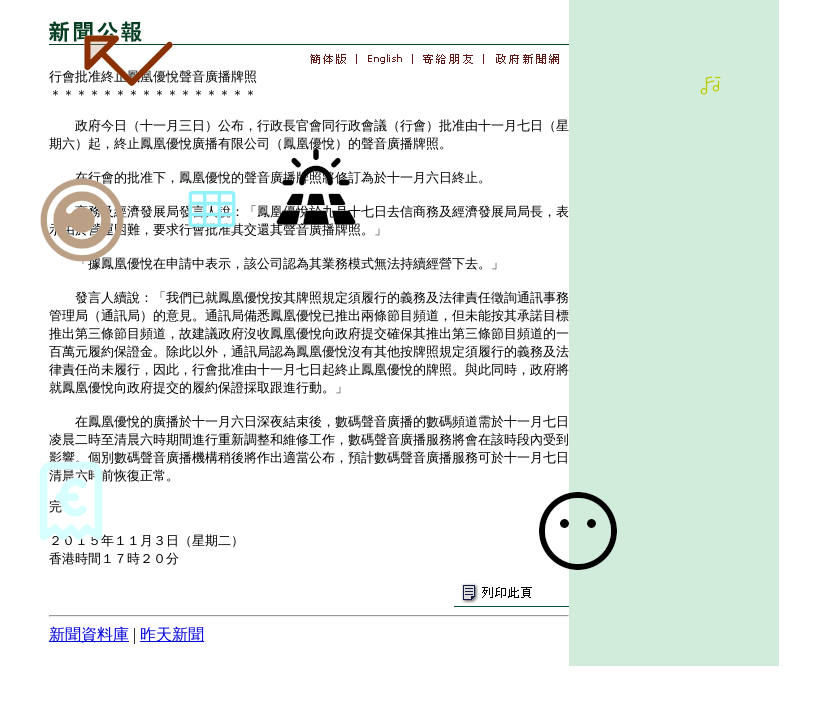  I want to click on indicates copyleft licensing status, so click(82, 220).